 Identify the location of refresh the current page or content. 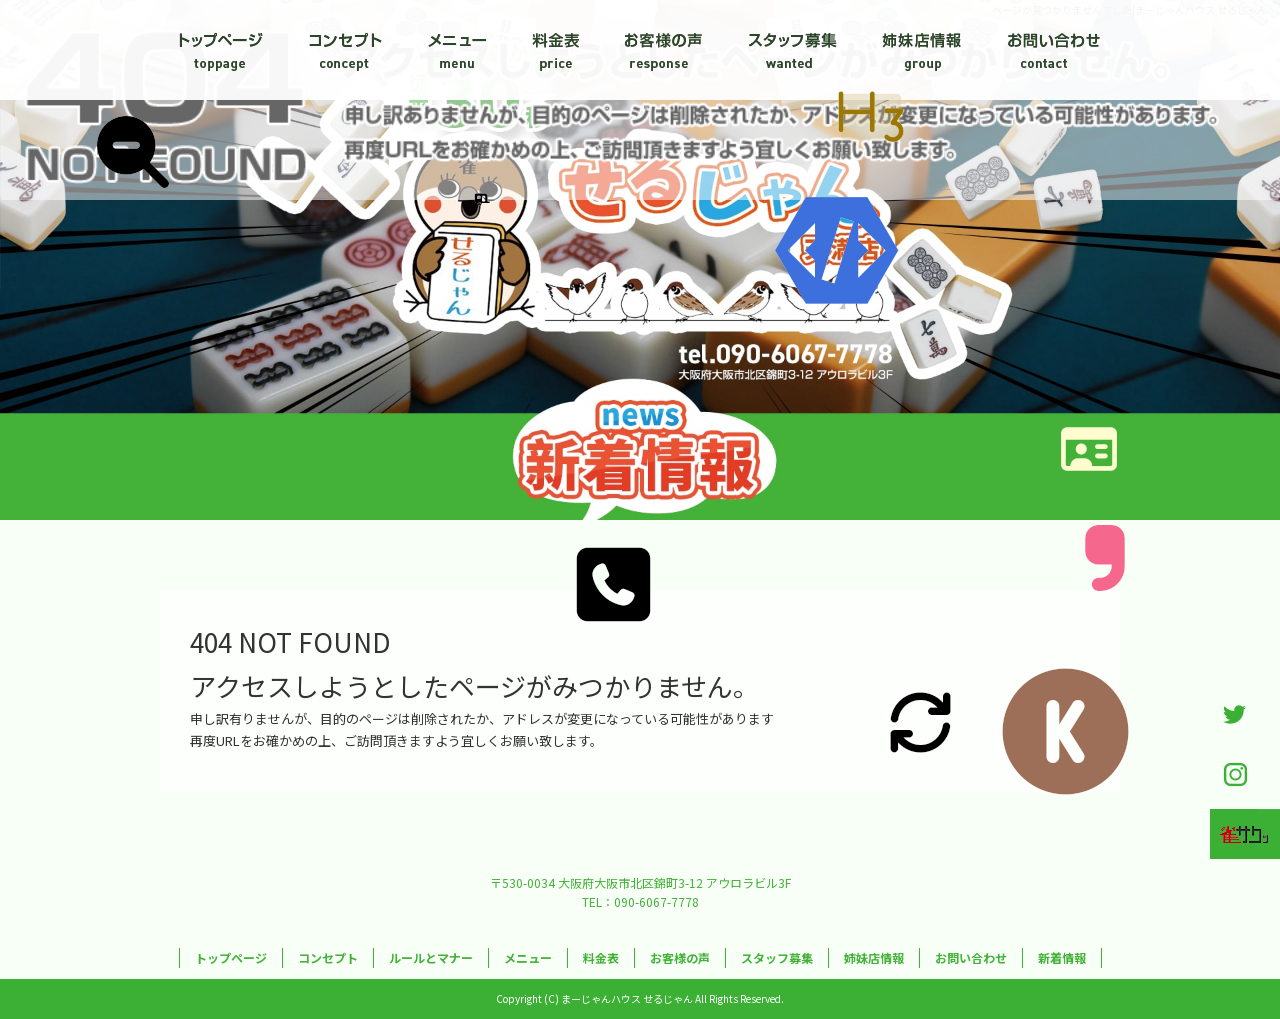
(920, 722).